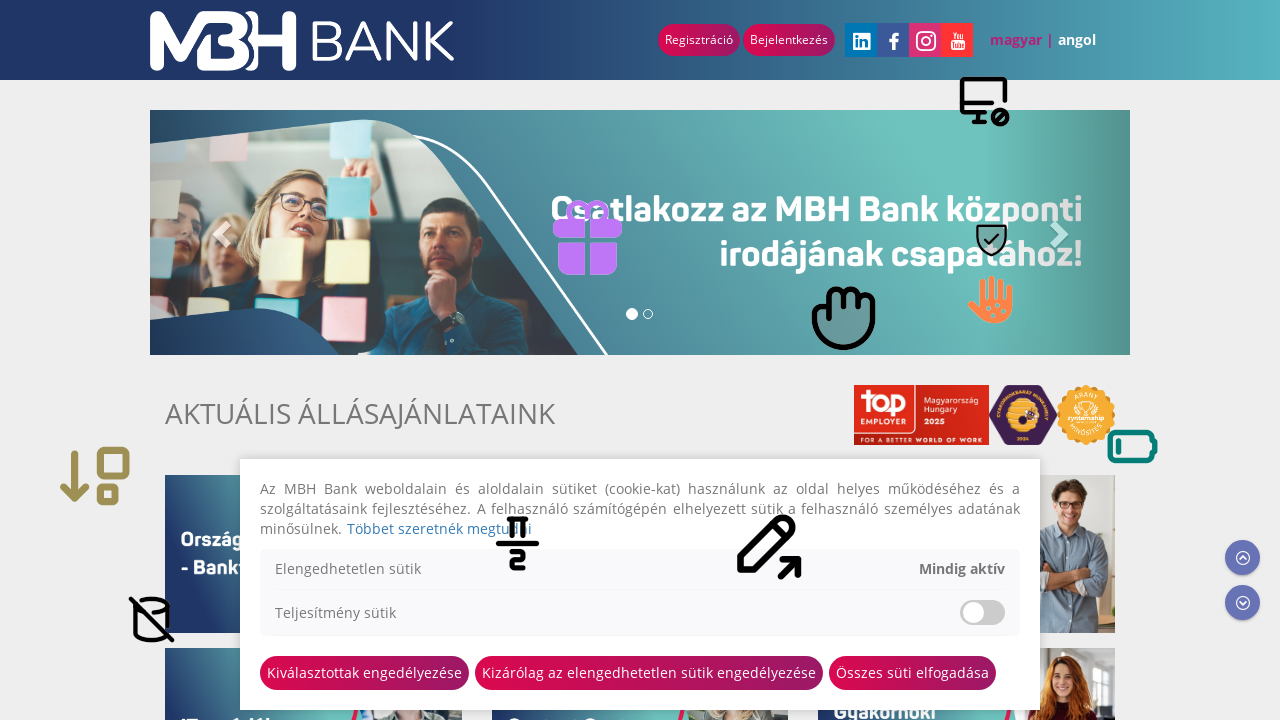 The image size is (1280, 720). Describe the element at coordinates (151, 619) in the screenshot. I see `database or storage unavailable` at that location.